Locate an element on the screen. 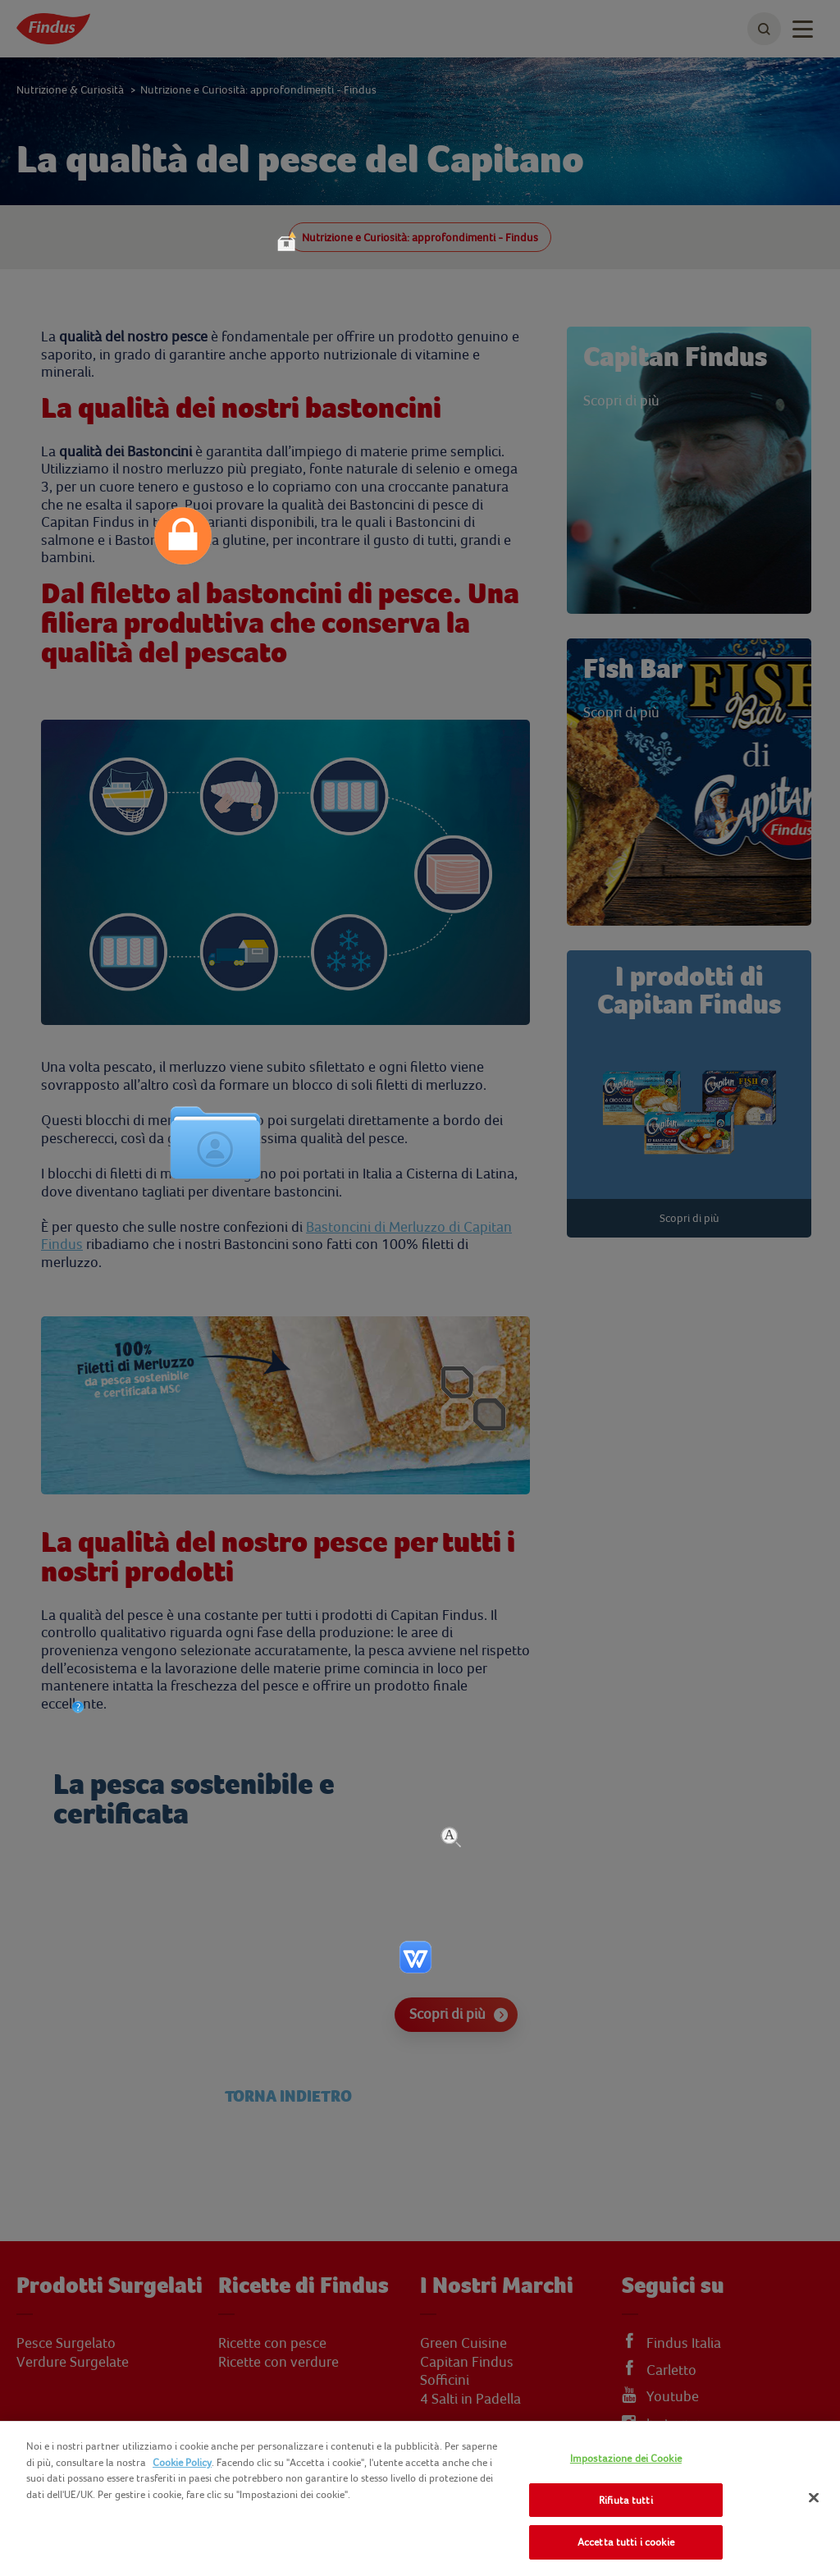 The image size is (840, 2576). indicates a locked or protected file is located at coordinates (183, 536).